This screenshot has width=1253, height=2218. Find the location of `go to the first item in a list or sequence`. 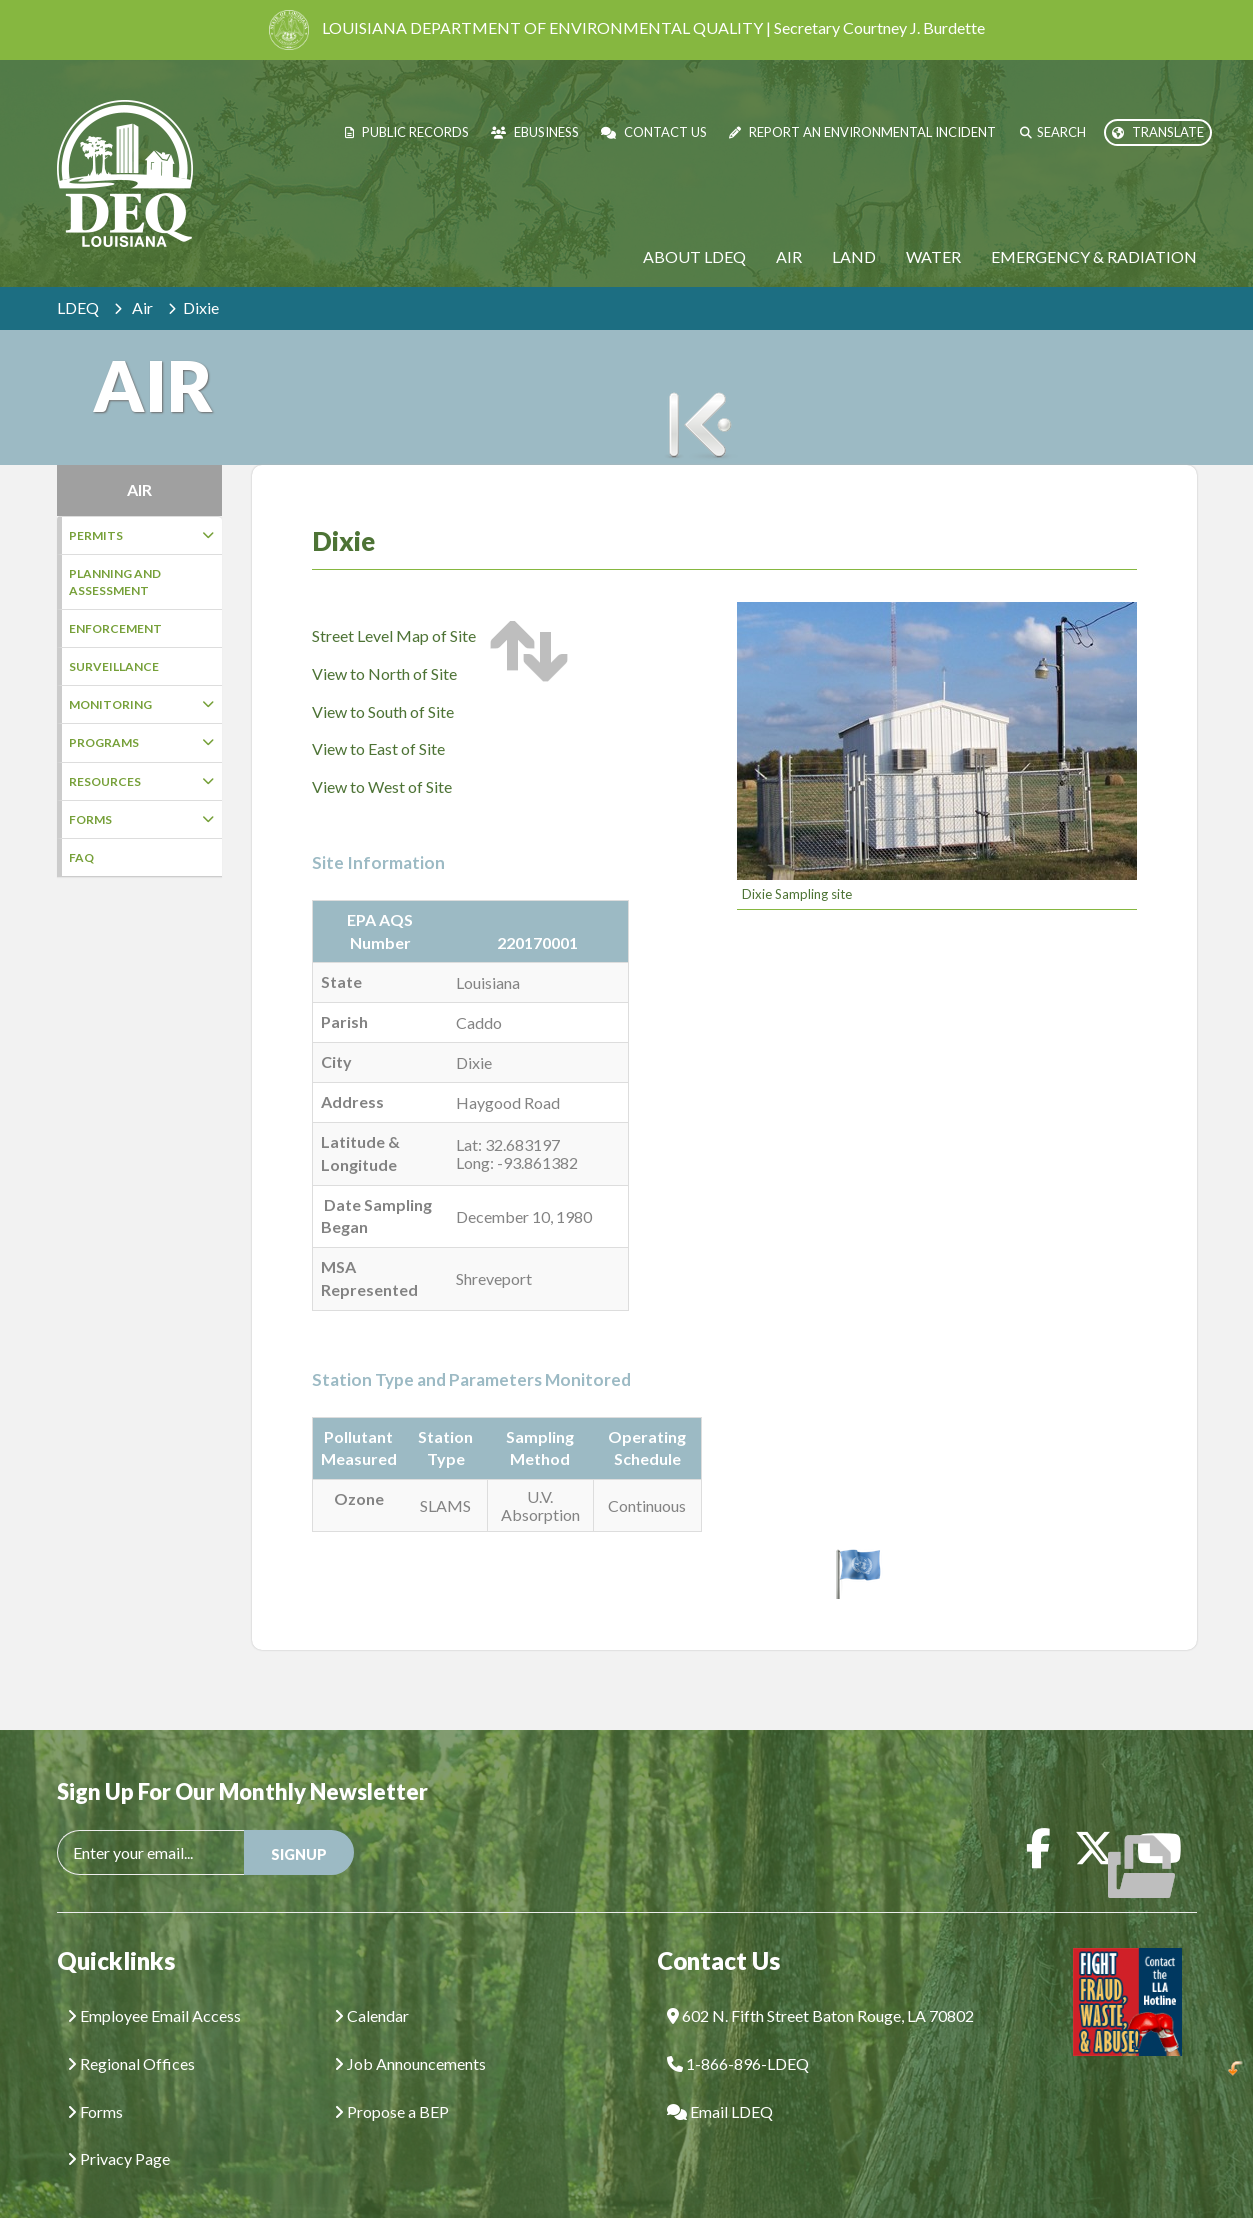

go to the first item in a list or sequence is located at coordinates (699, 425).